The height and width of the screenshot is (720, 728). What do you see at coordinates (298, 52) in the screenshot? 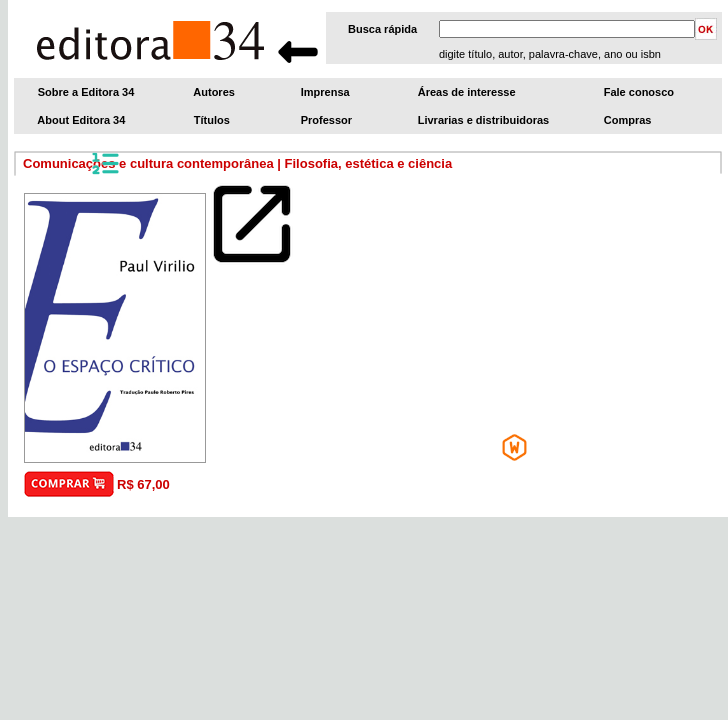
I see `go back to previous screen` at bounding box center [298, 52].